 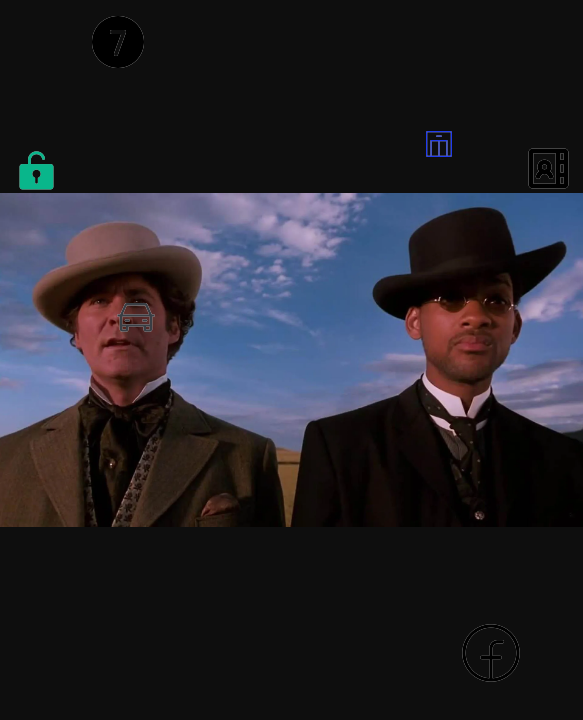 What do you see at coordinates (548, 168) in the screenshot?
I see `open your contacts or address book` at bounding box center [548, 168].